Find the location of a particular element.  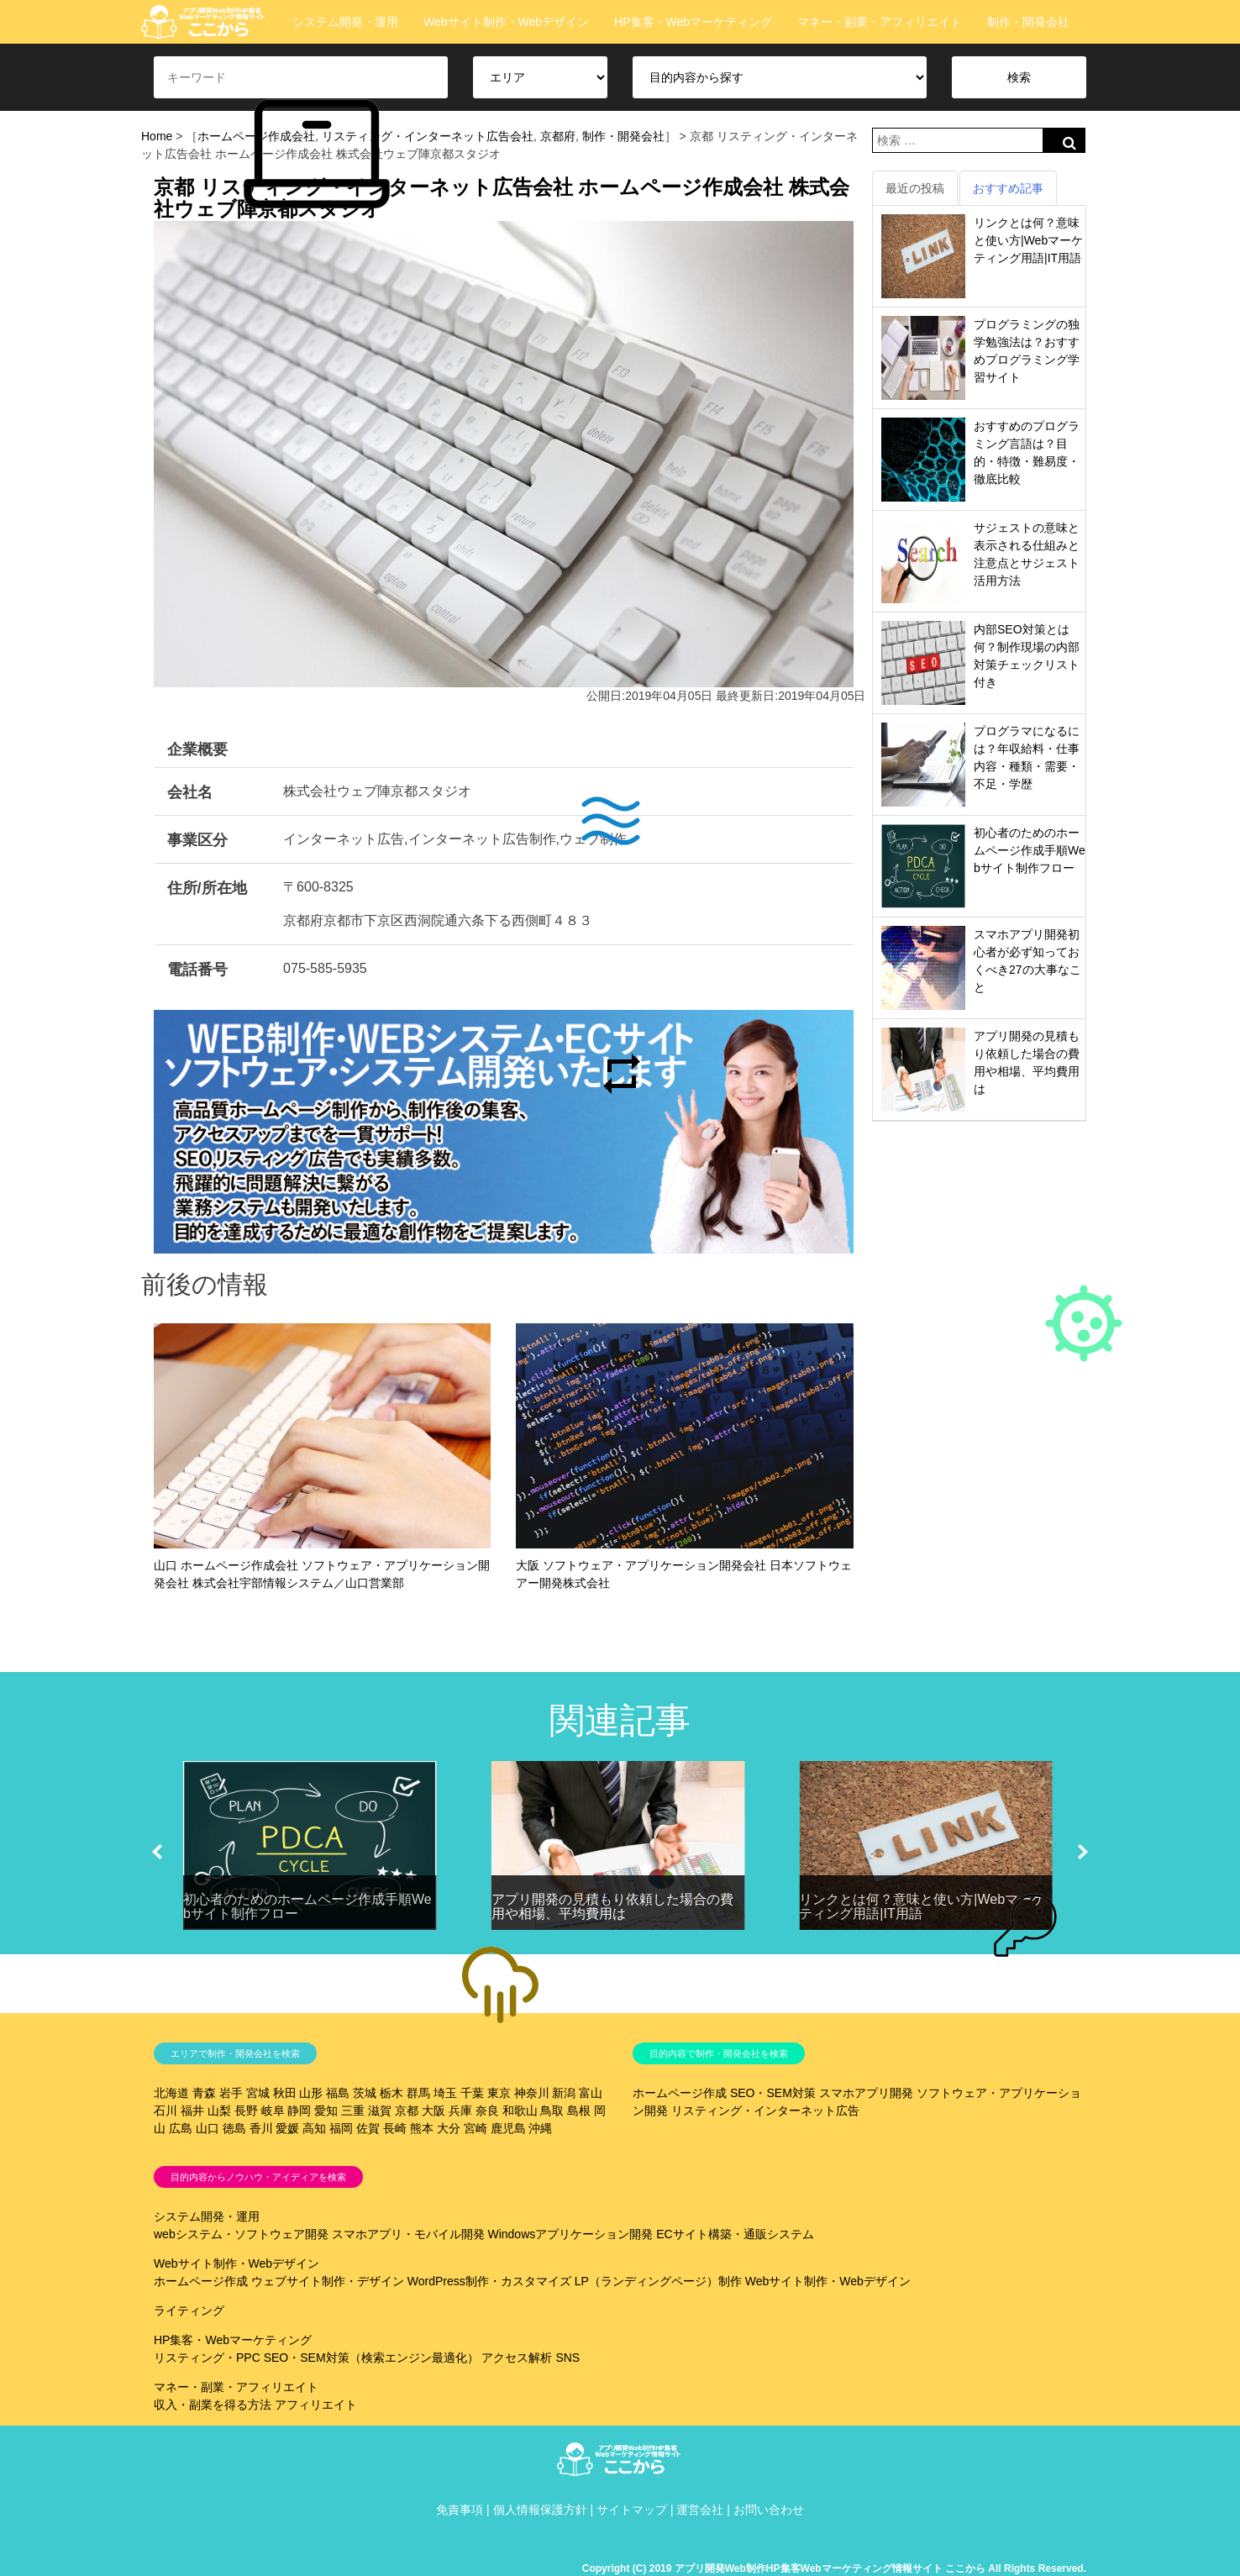

indicates rainy weather conditions is located at coordinates (500, 1985).